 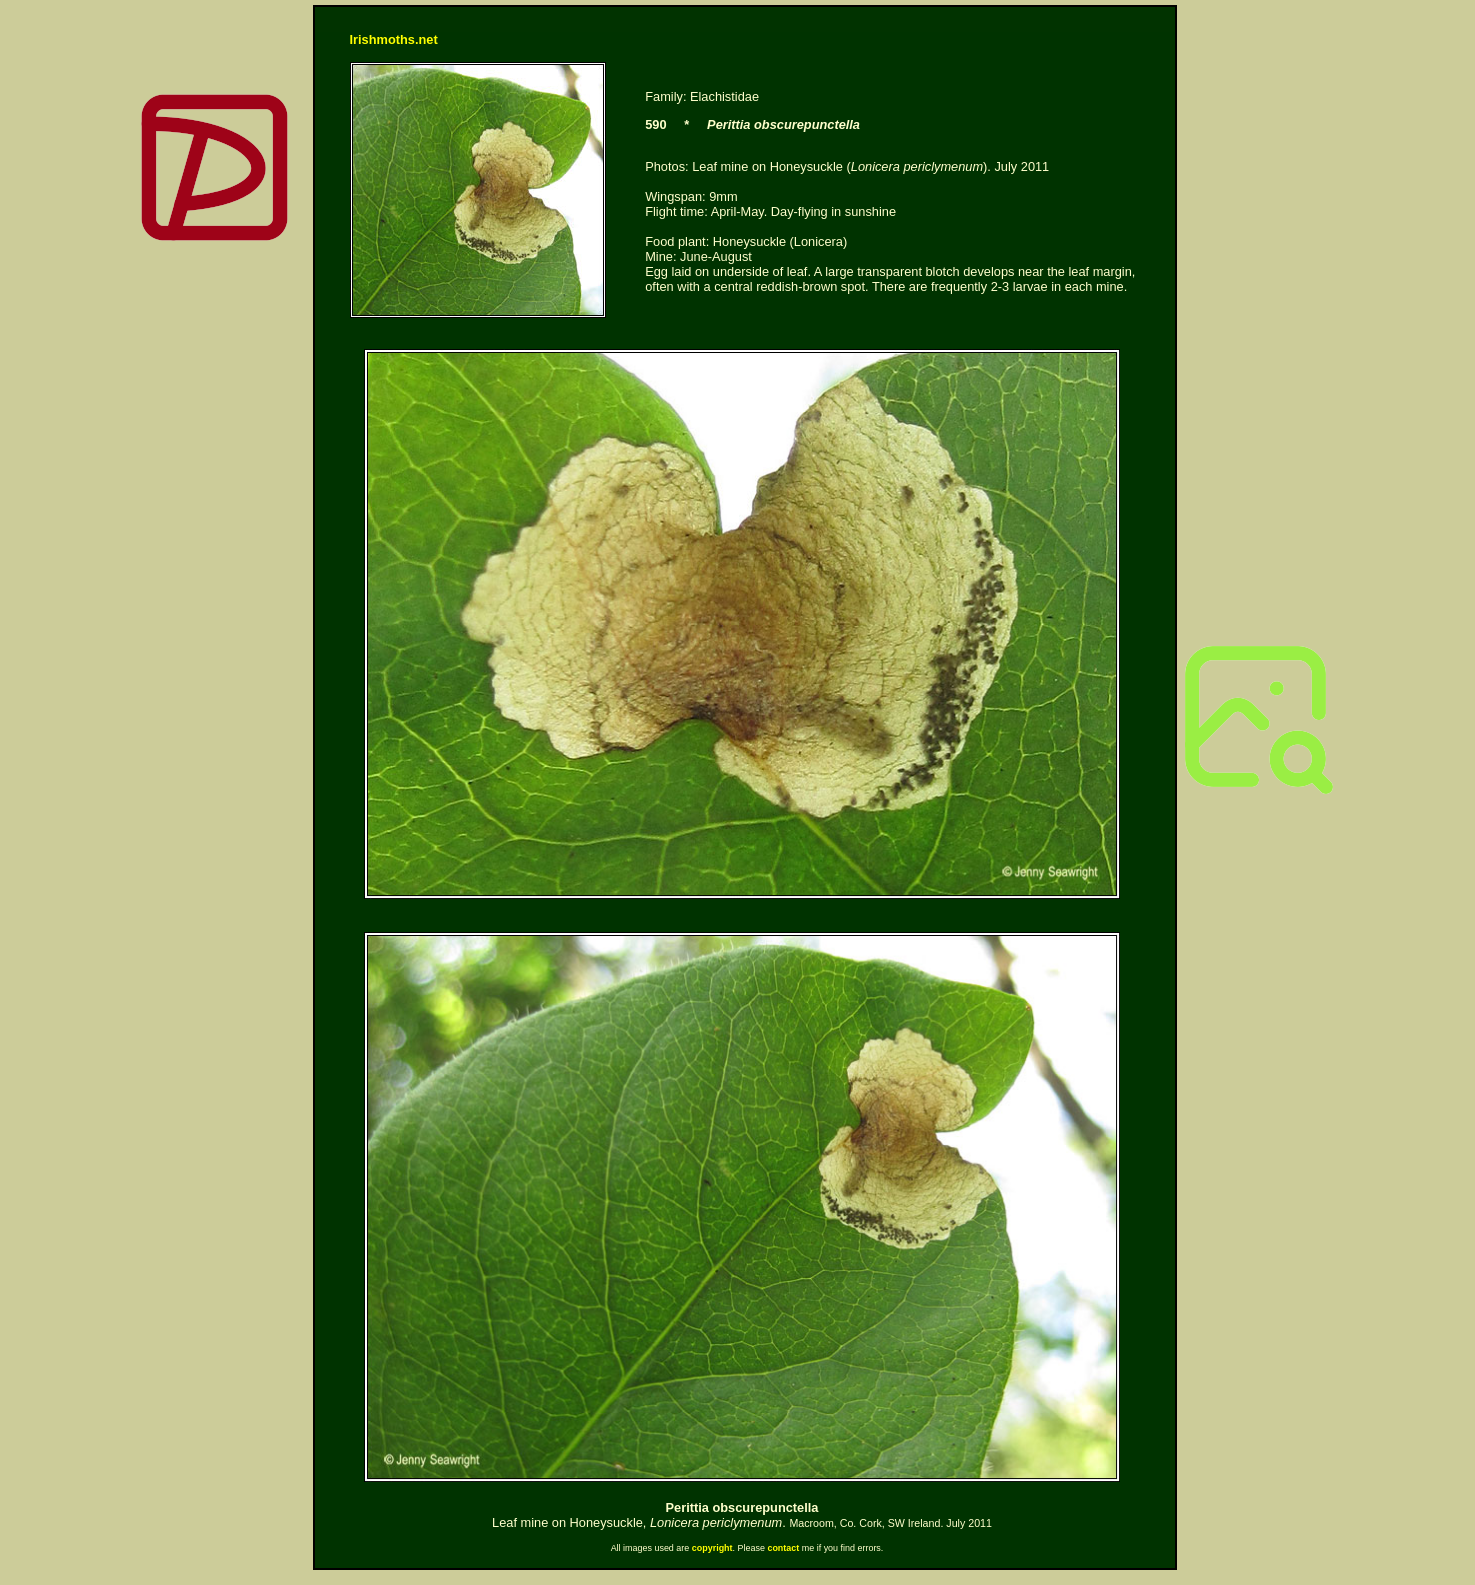 What do you see at coordinates (1255, 716) in the screenshot?
I see `search through your photo library` at bounding box center [1255, 716].